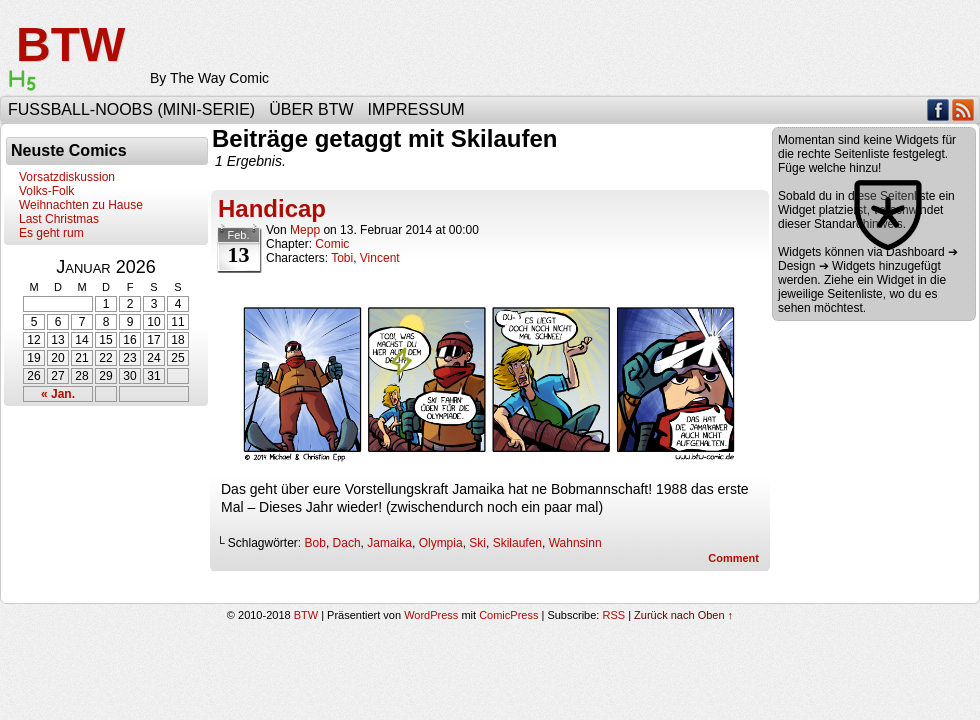  Describe the element at coordinates (21, 80) in the screenshot. I see `format text as heading level 5` at that location.